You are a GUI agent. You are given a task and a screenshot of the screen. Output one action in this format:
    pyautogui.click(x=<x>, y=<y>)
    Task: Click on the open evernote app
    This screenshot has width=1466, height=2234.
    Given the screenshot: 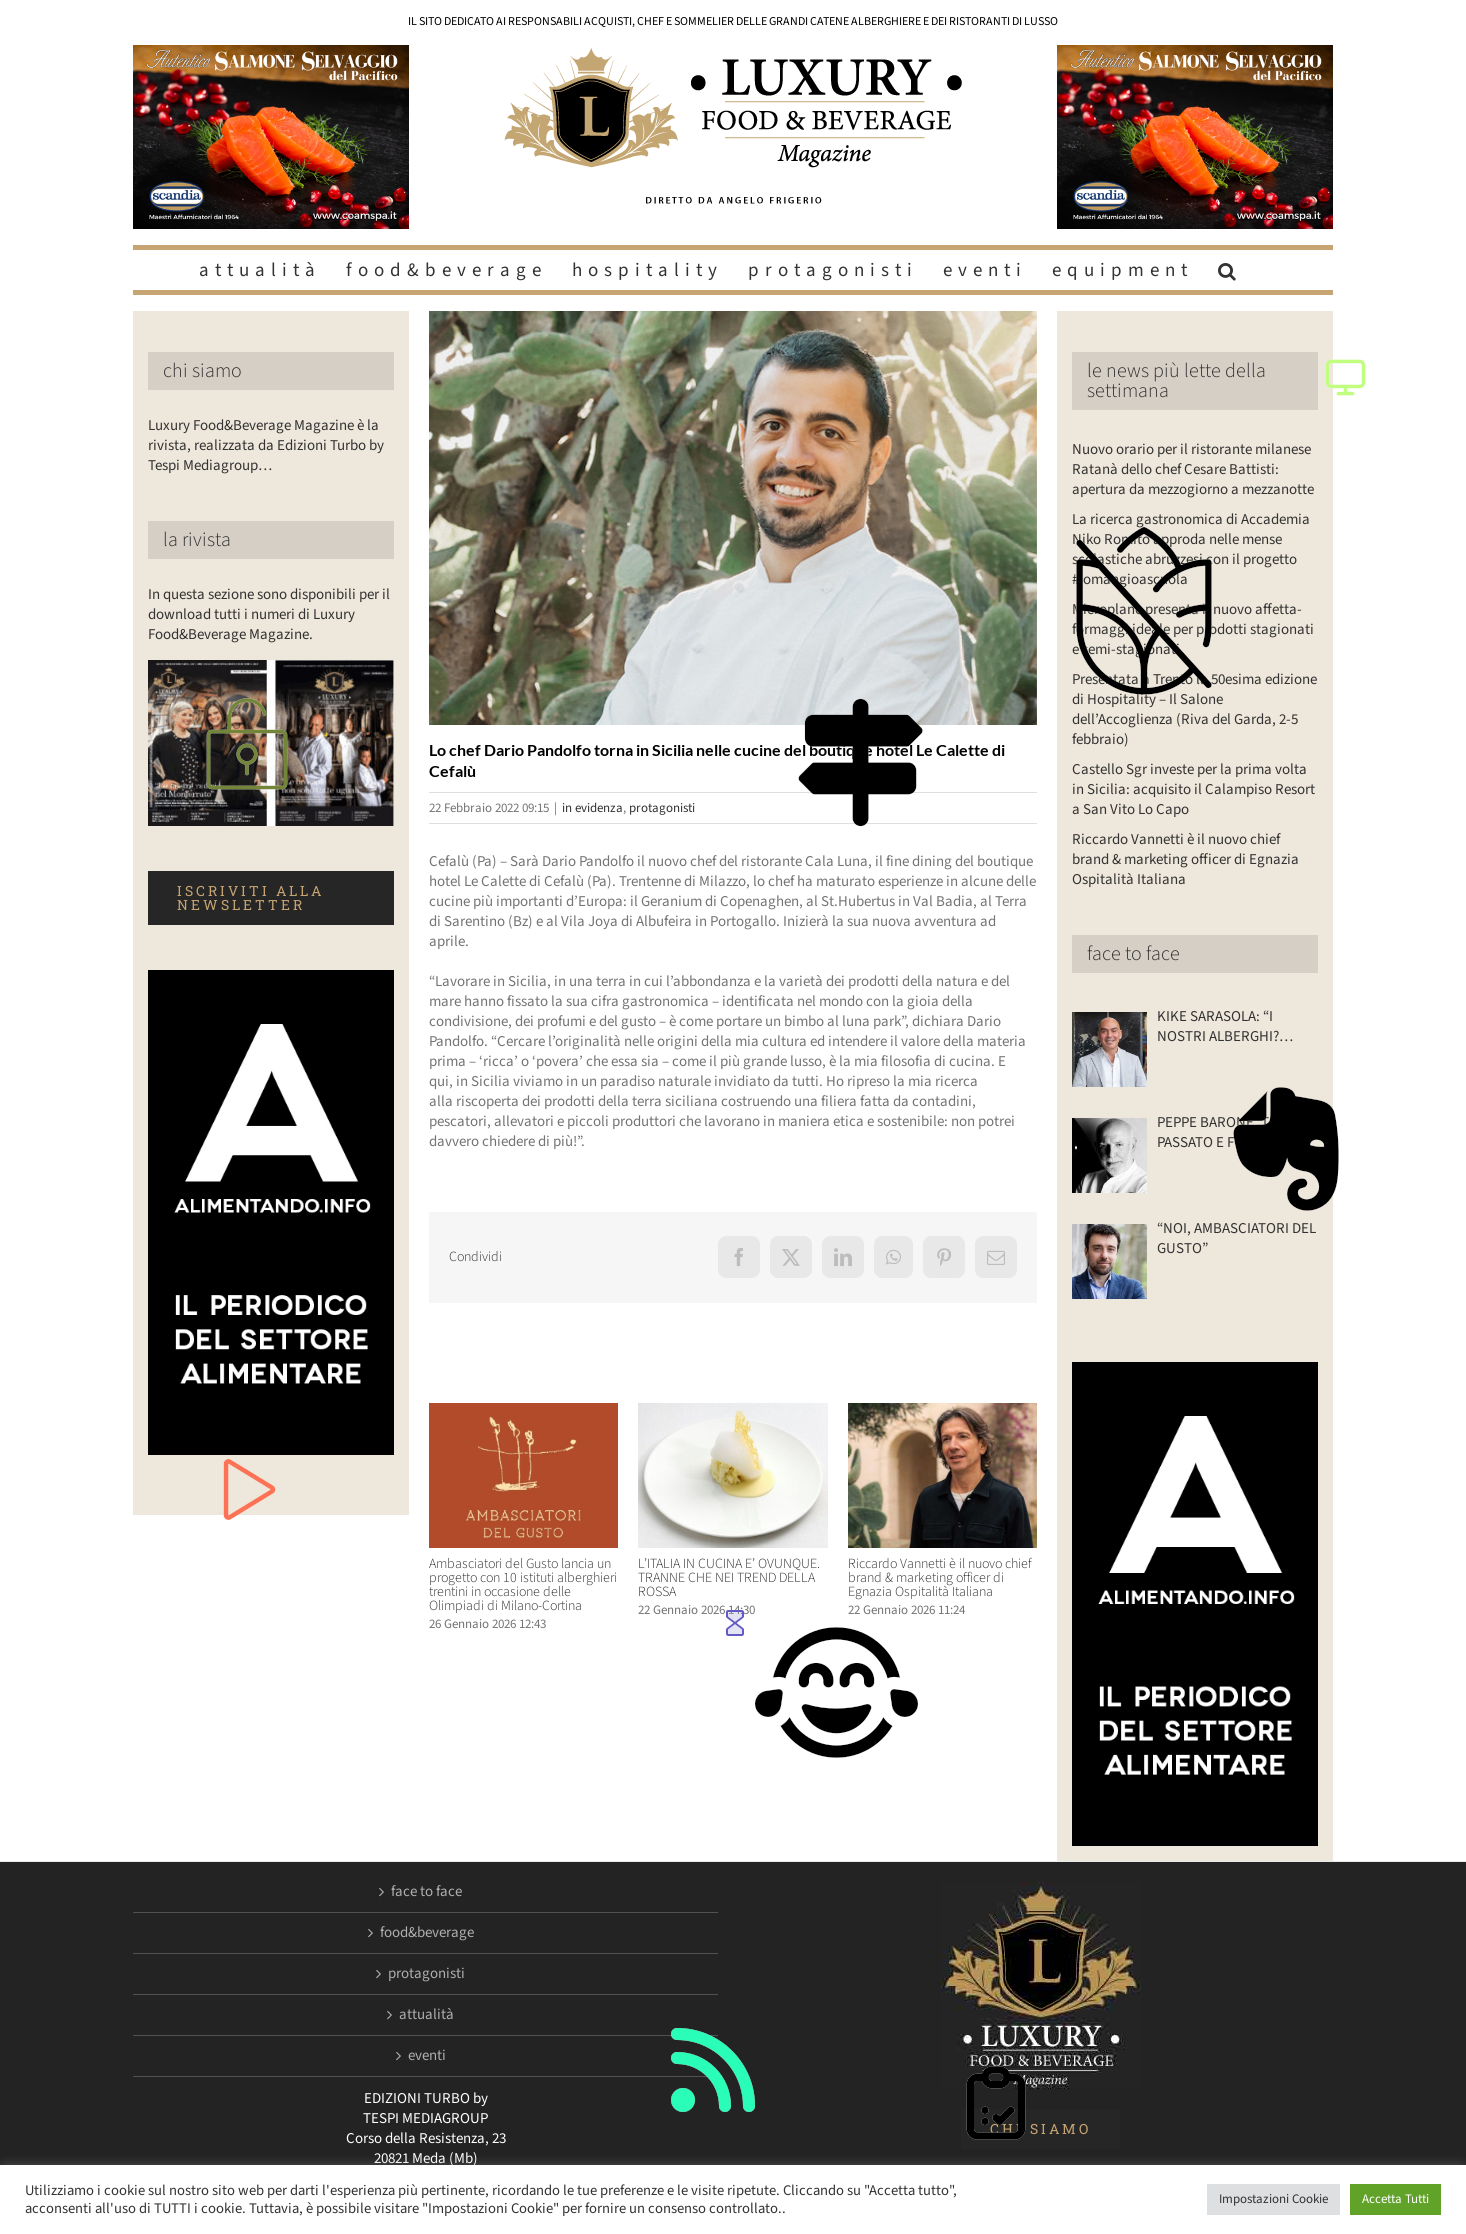 What is the action you would take?
    pyautogui.click(x=1286, y=1149)
    